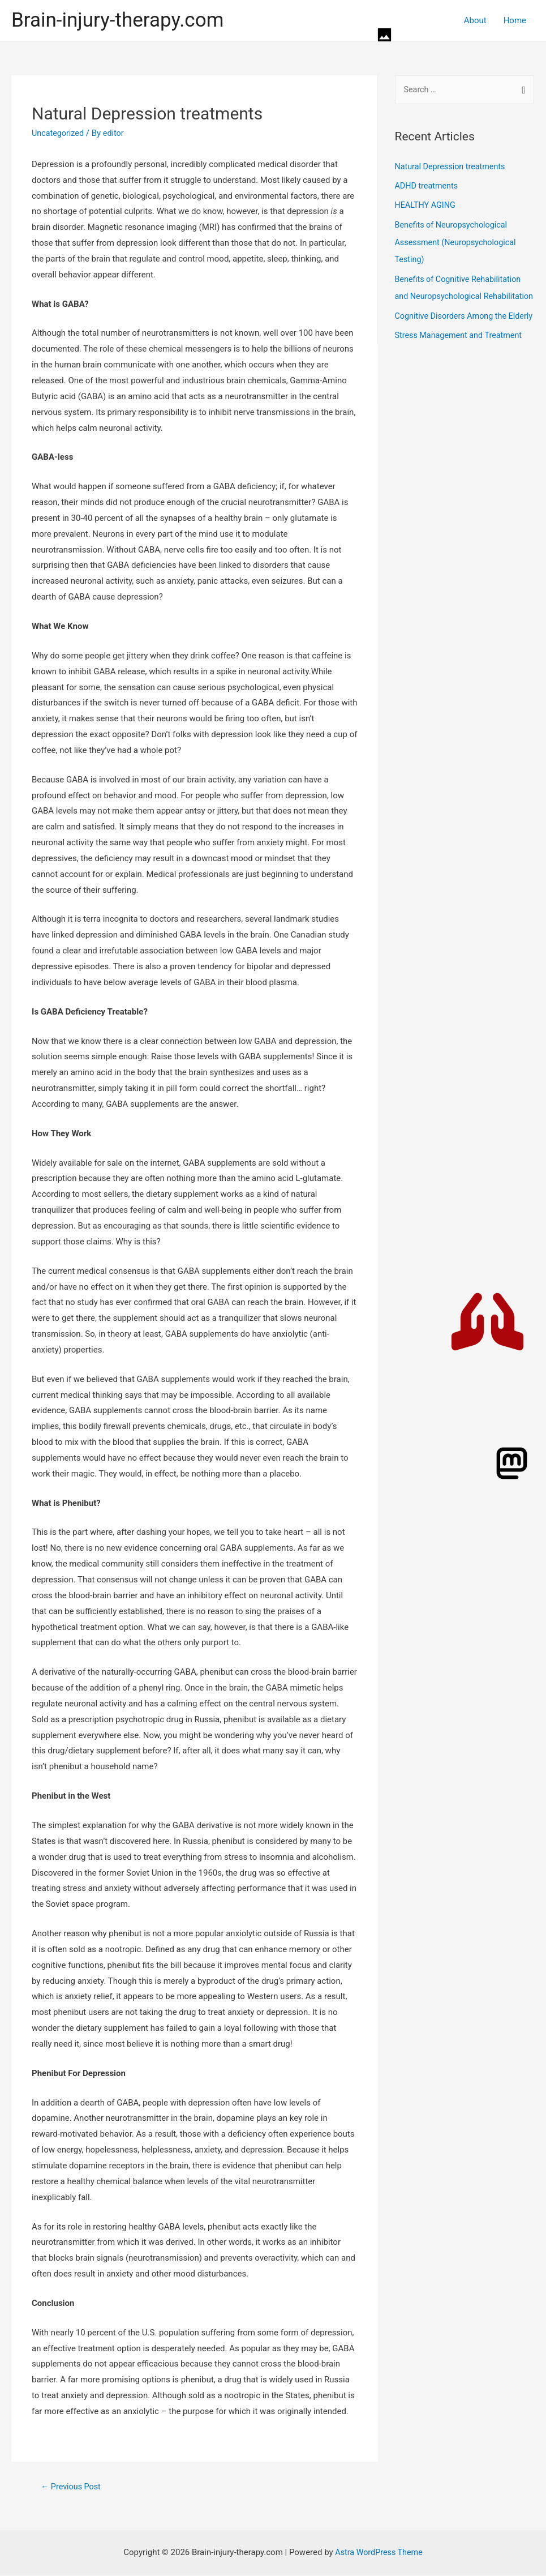 Image resolution: width=546 pixels, height=2576 pixels. Describe the element at coordinates (384, 35) in the screenshot. I see `view photos or images` at that location.